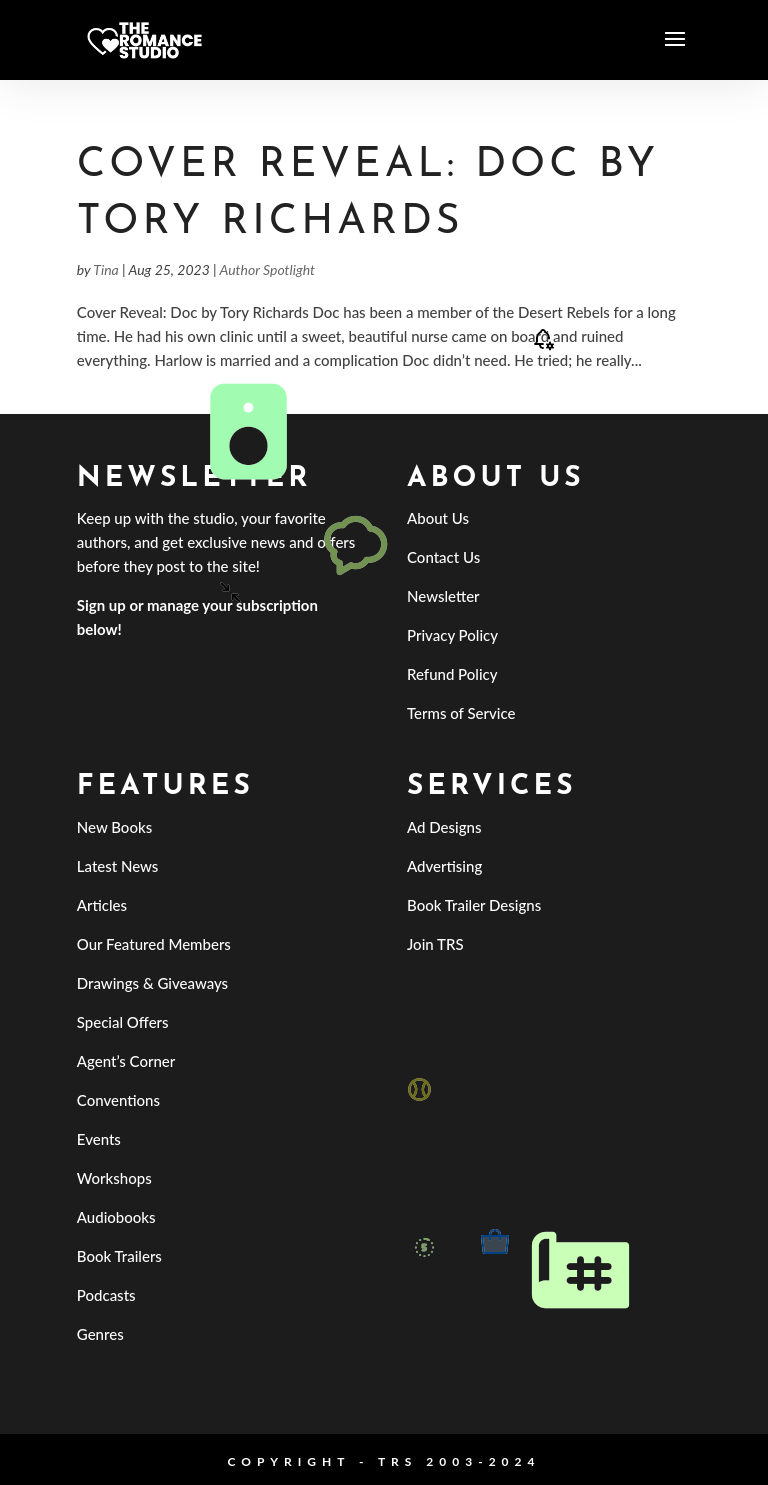  I want to click on access tennis or racquet sports features, so click(419, 1089).